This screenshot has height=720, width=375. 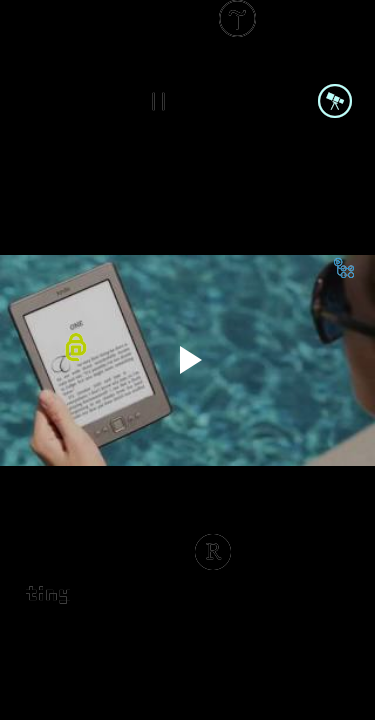 I want to click on tilda publishing logo, so click(x=237, y=18).